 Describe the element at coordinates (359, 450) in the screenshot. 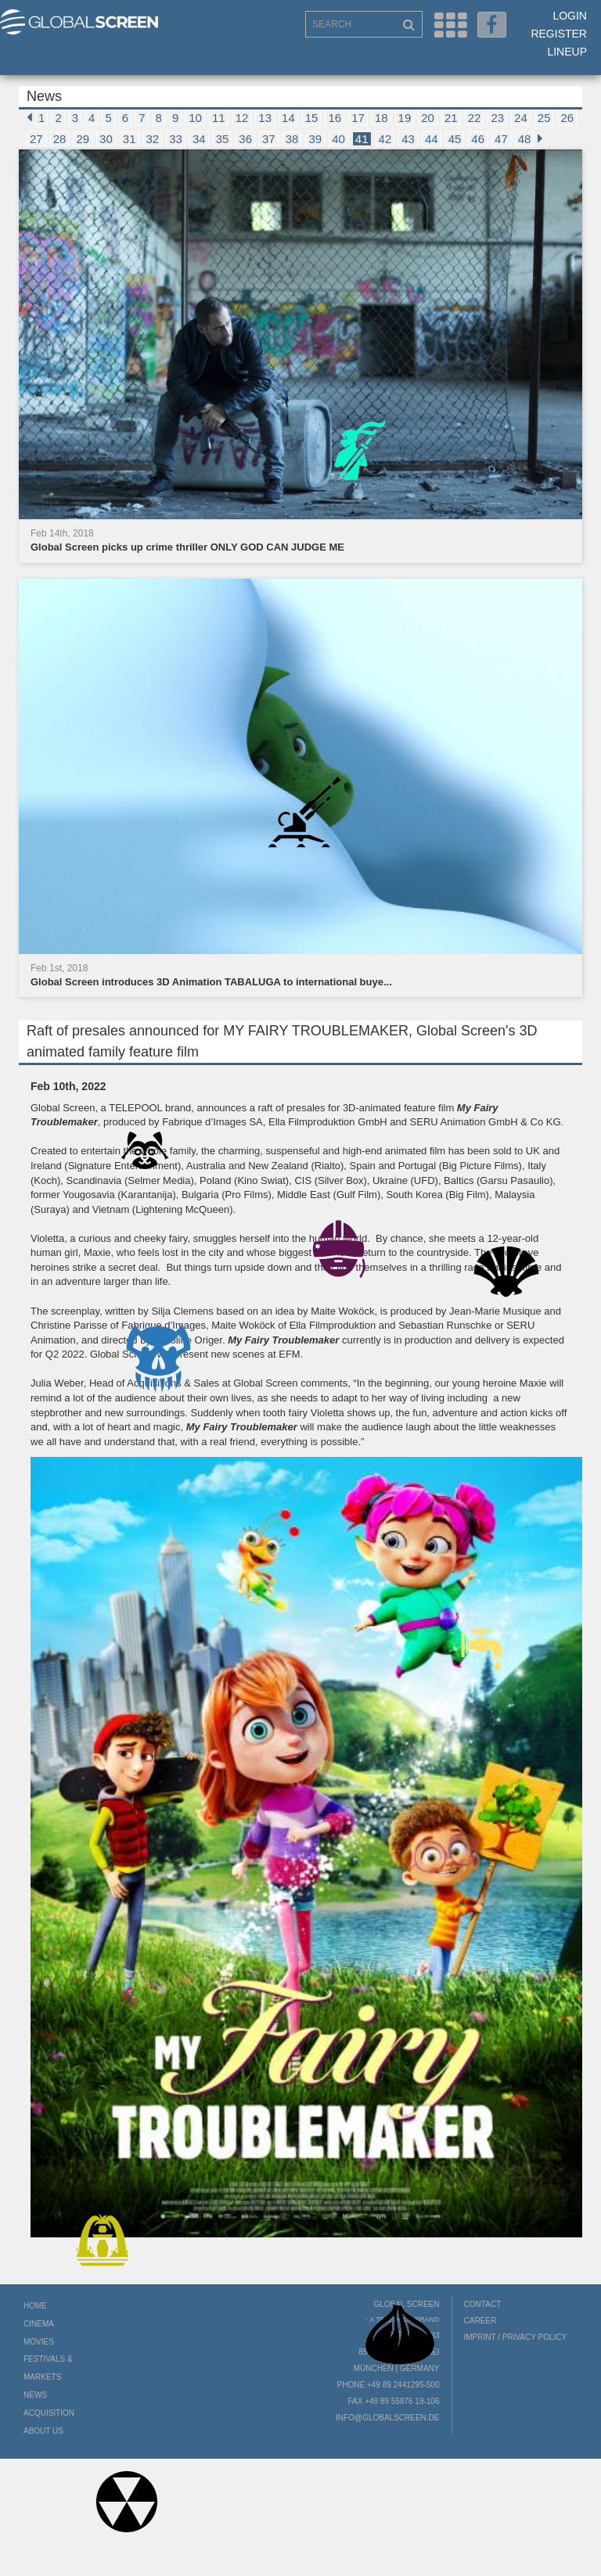

I see `select ninja character class` at that location.